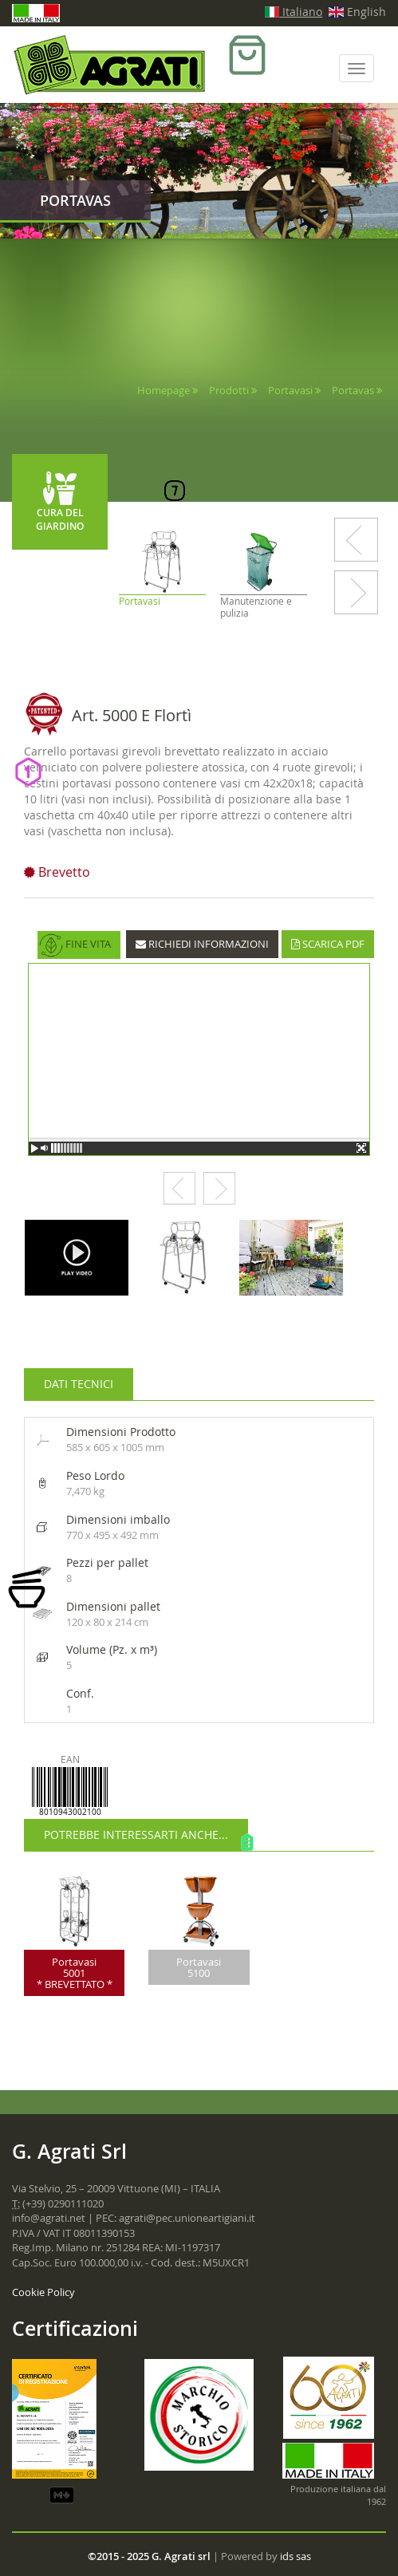  I want to click on indicates step 7 in a multi-step process, so click(175, 491).